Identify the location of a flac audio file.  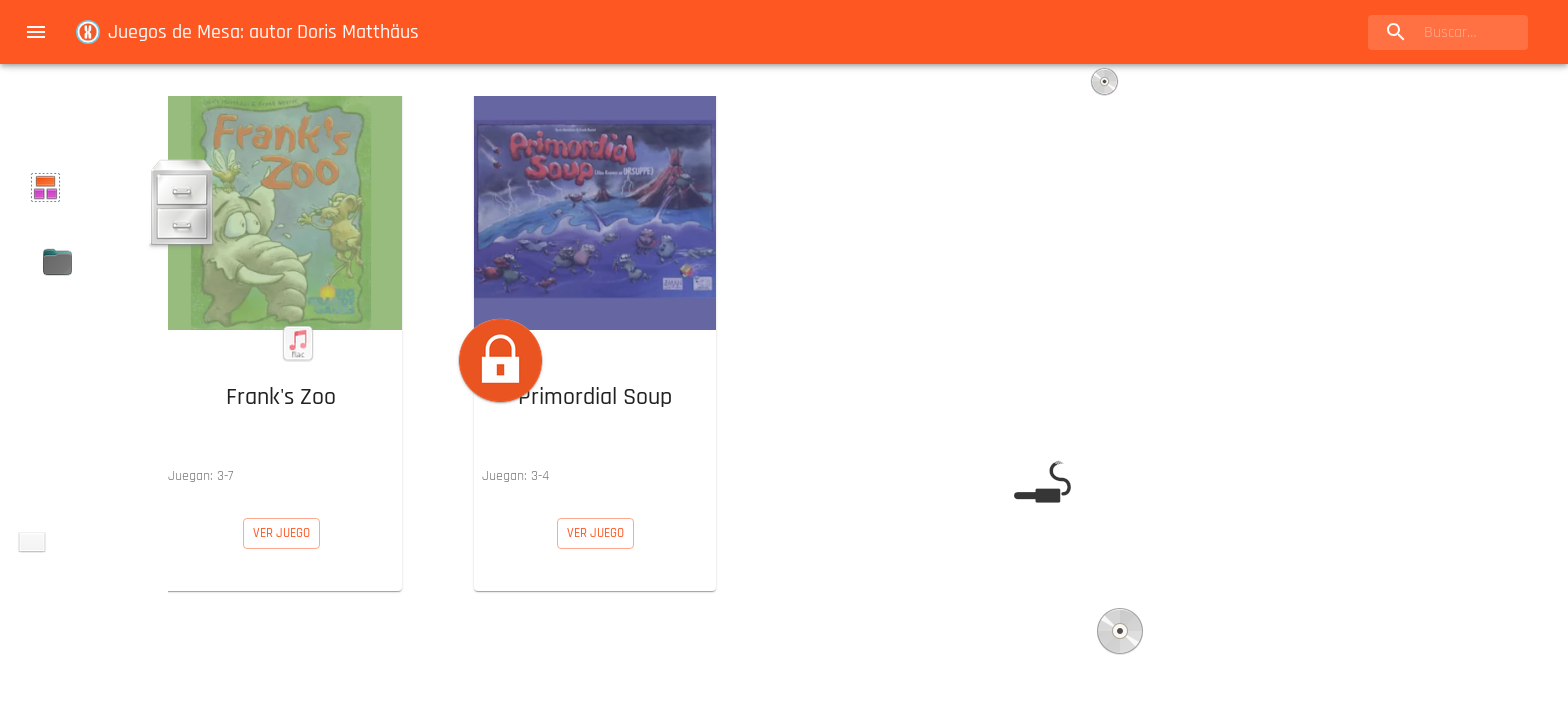
(298, 343).